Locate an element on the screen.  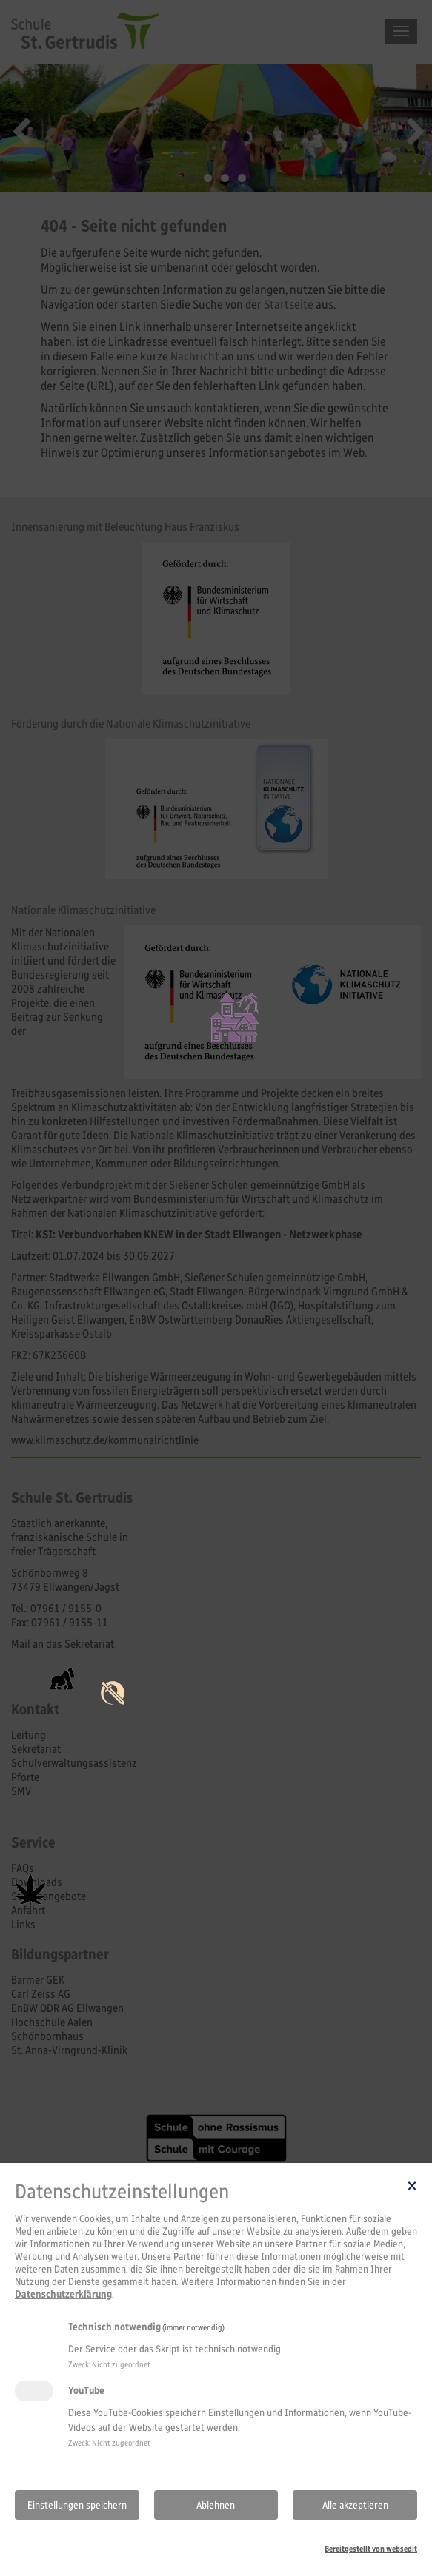
browse hemp or cannabis-related products is located at coordinates (30, 1891).